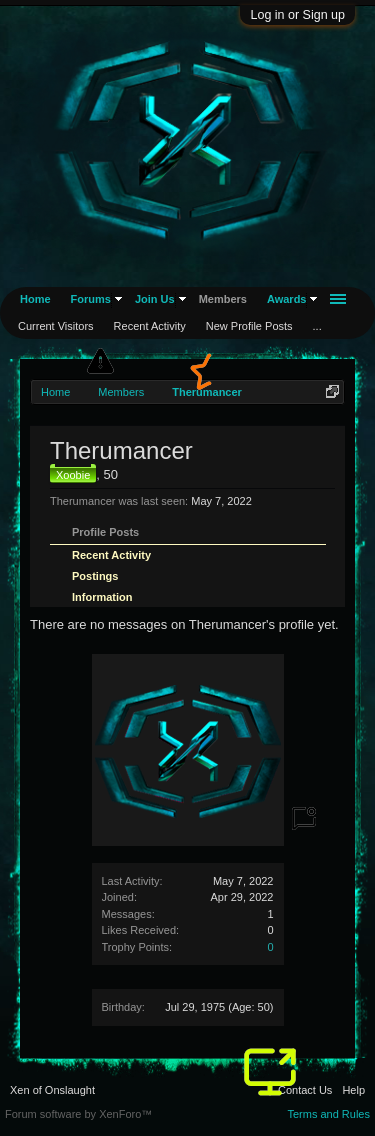 The width and height of the screenshot is (375, 1136). Describe the element at coordinates (100, 361) in the screenshot. I see `indicates a warning or important alert` at that location.